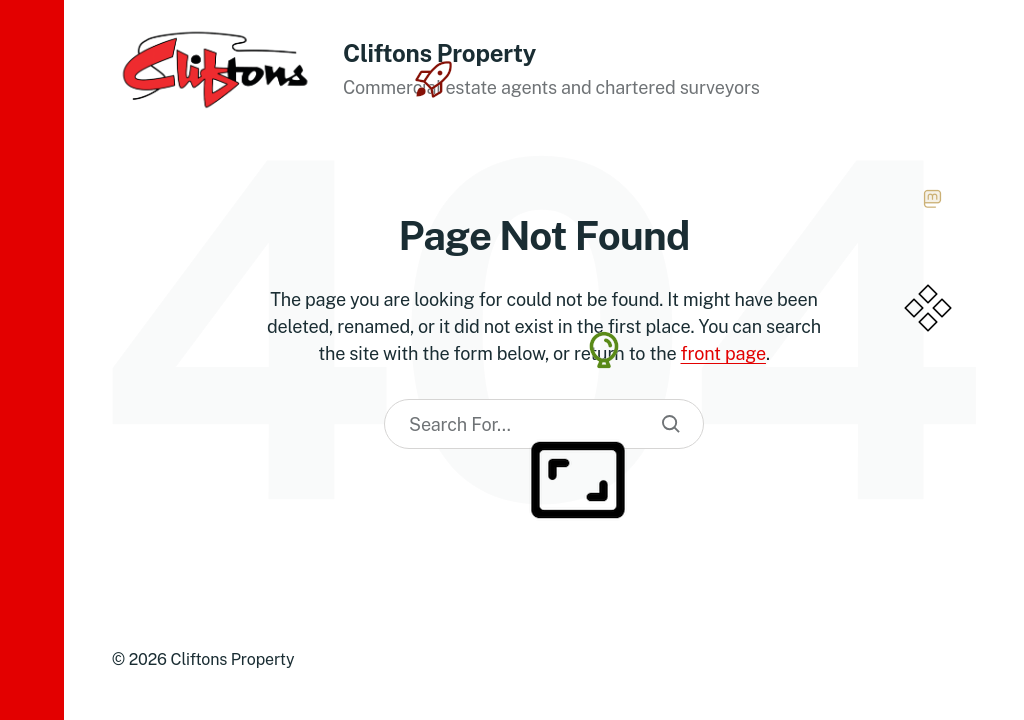  I want to click on decorative pattern or design element, so click(928, 308).